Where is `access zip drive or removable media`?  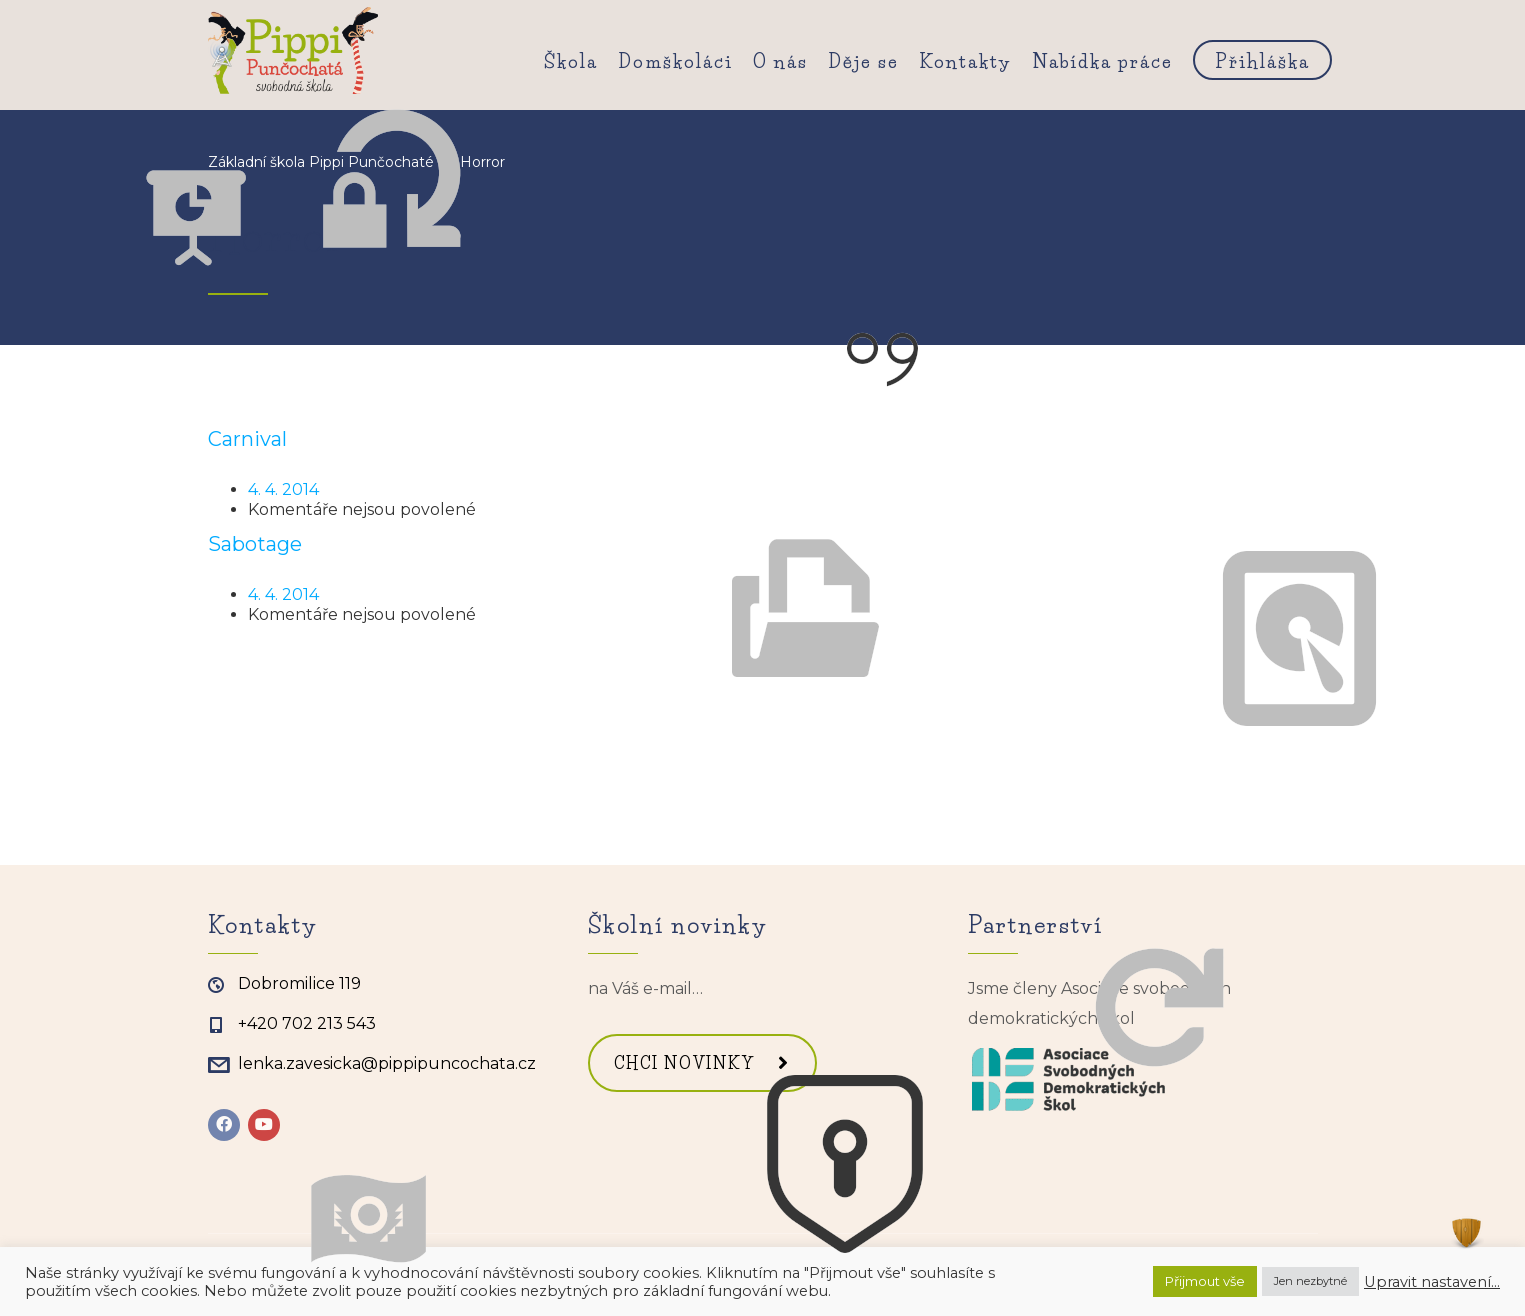 access zip drive or removable media is located at coordinates (1299, 638).